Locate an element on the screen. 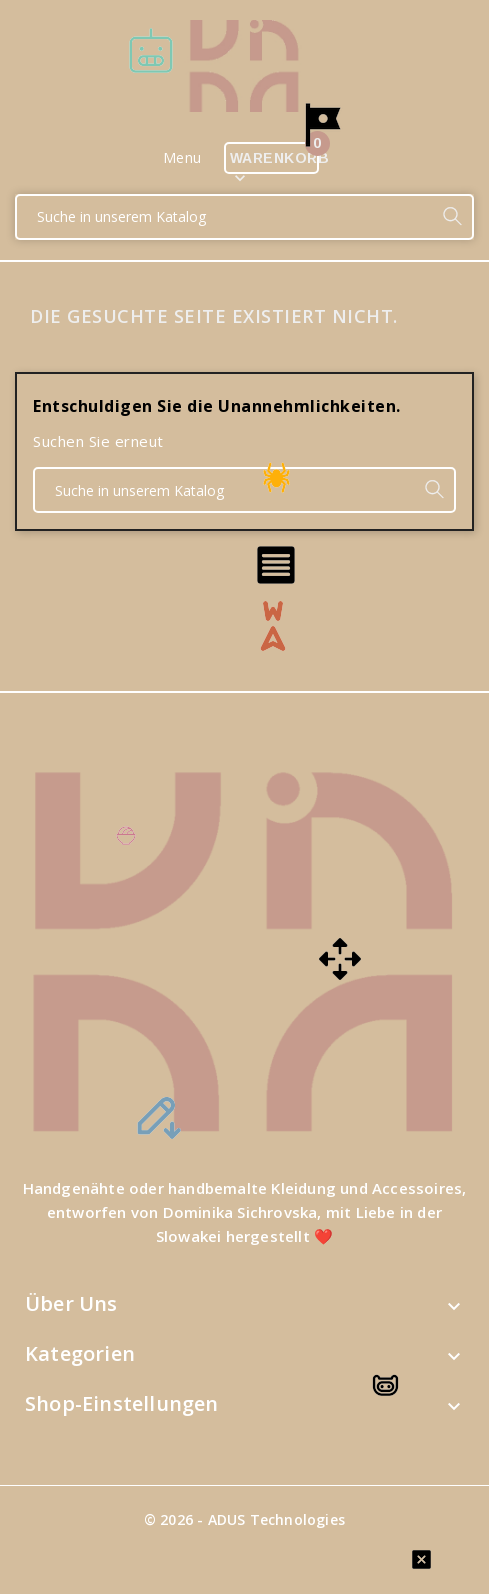 This screenshot has height=1594, width=489. save or submit written content is located at coordinates (157, 1115).